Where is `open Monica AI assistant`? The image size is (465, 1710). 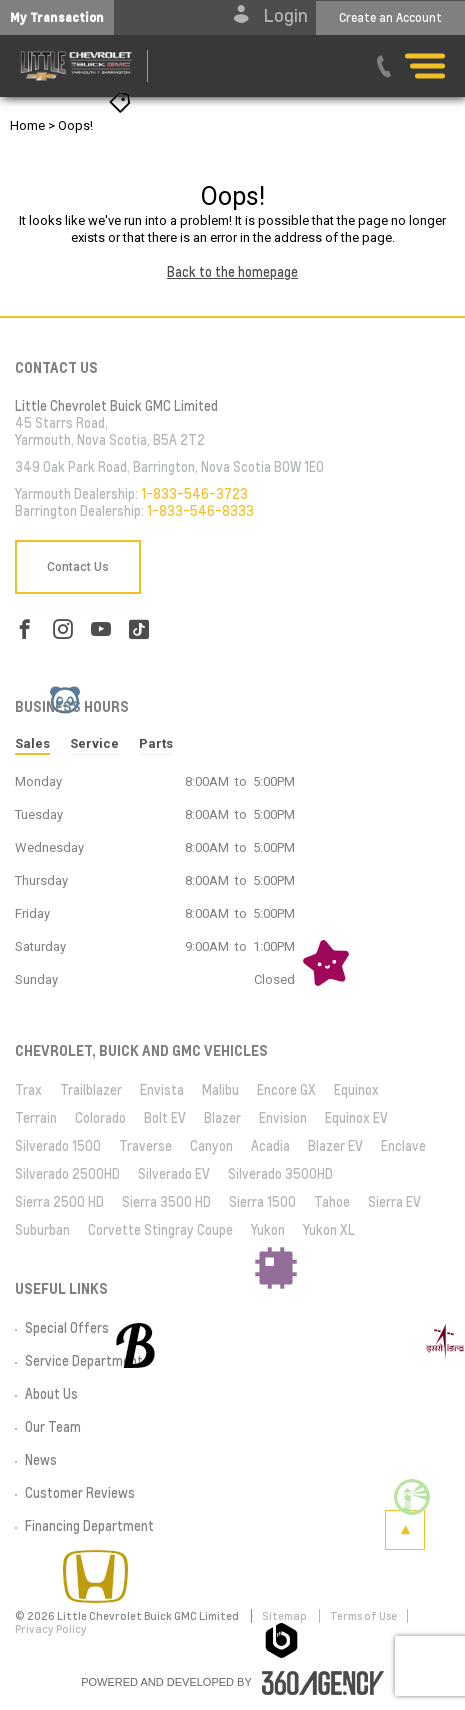
open Monica AI assistant is located at coordinates (65, 700).